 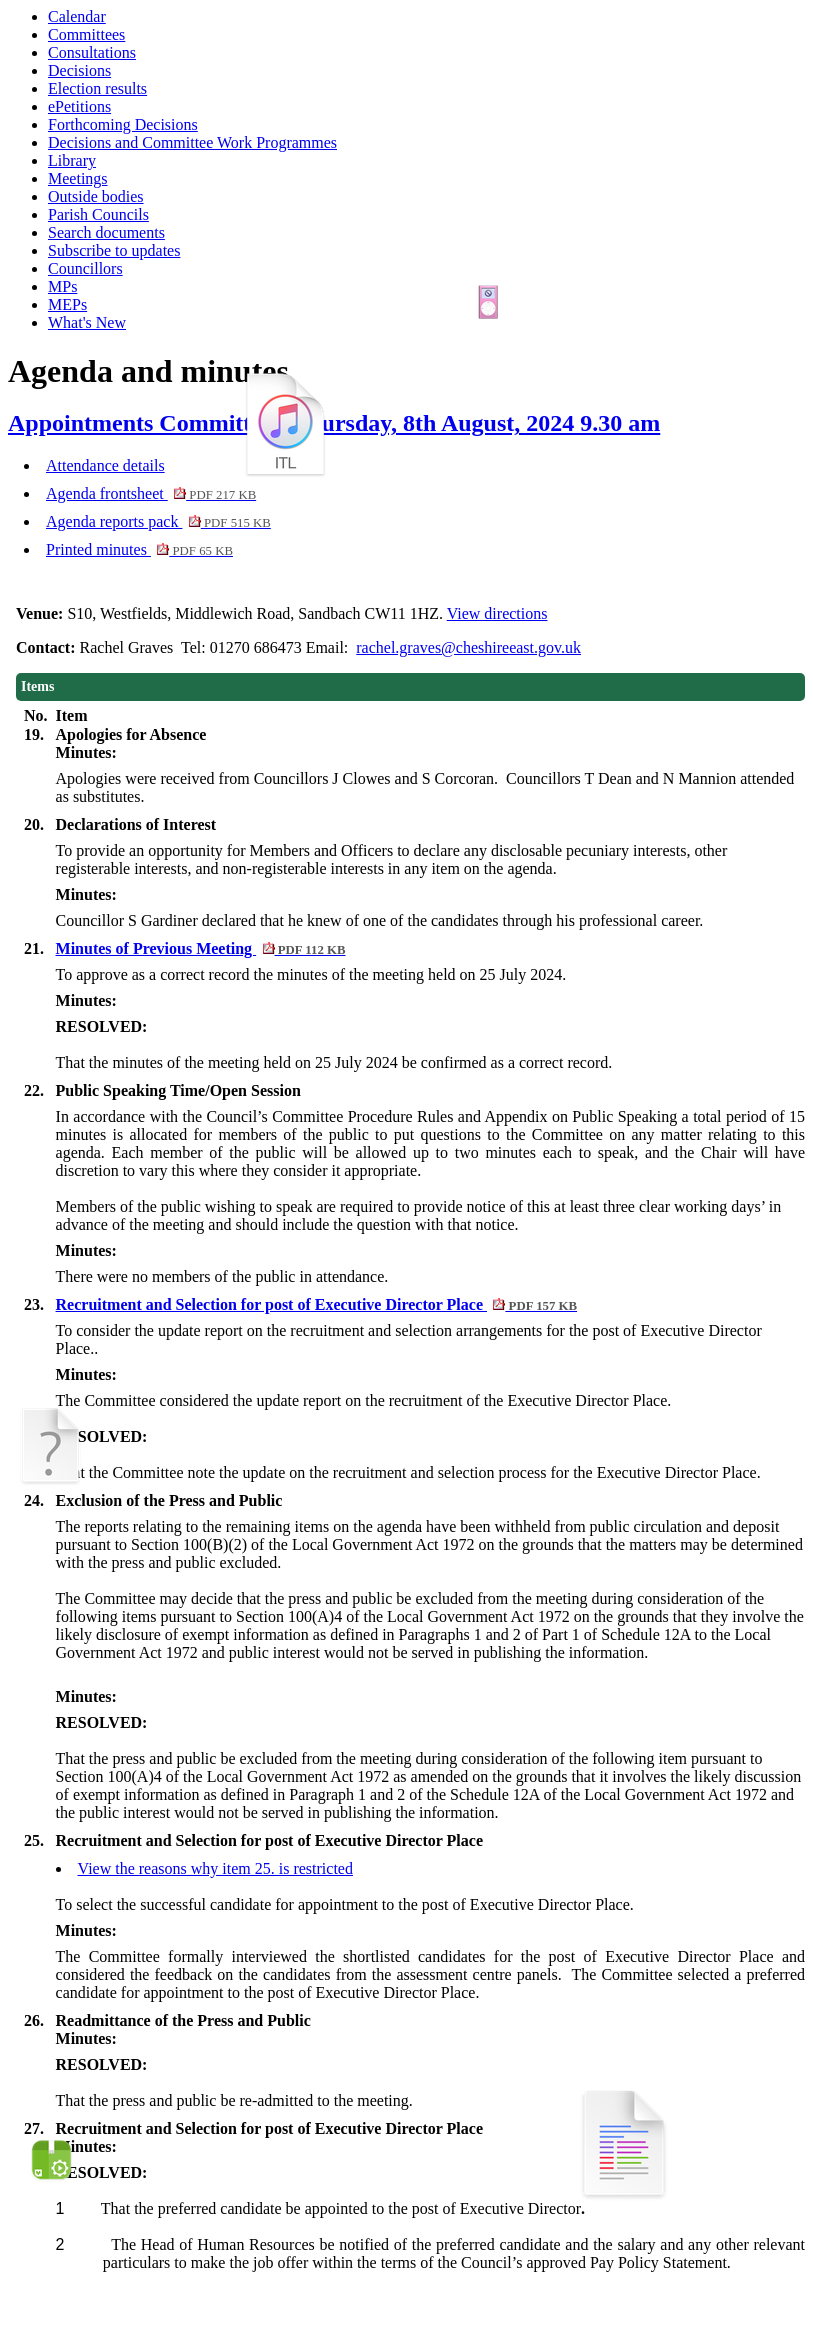 I want to click on iTunes library database file, so click(x=285, y=426).